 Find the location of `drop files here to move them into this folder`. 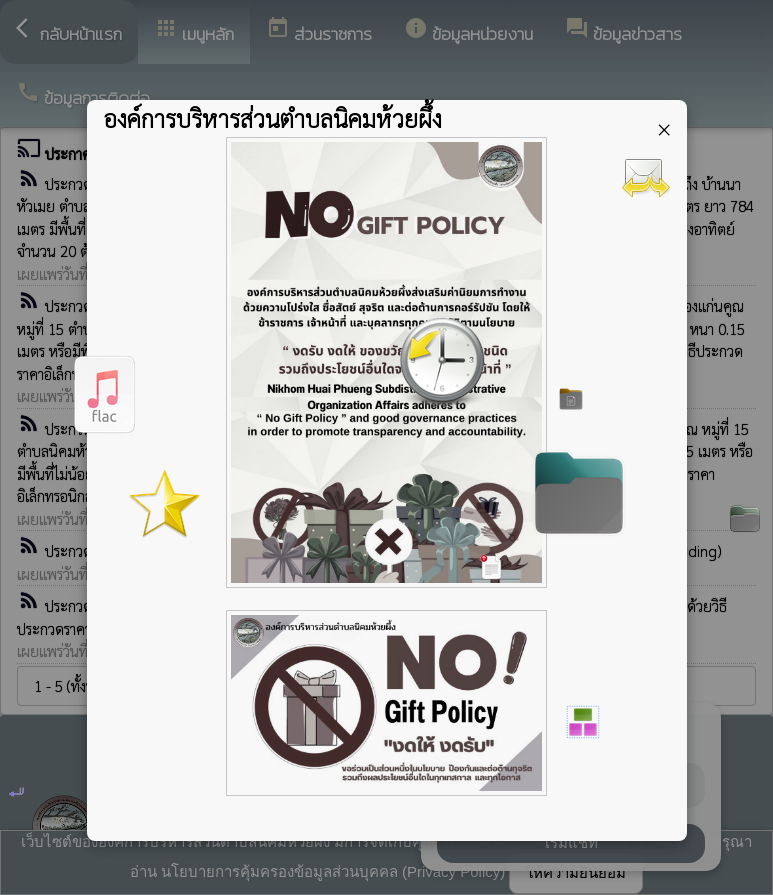

drop files here to move them into this folder is located at coordinates (579, 493).